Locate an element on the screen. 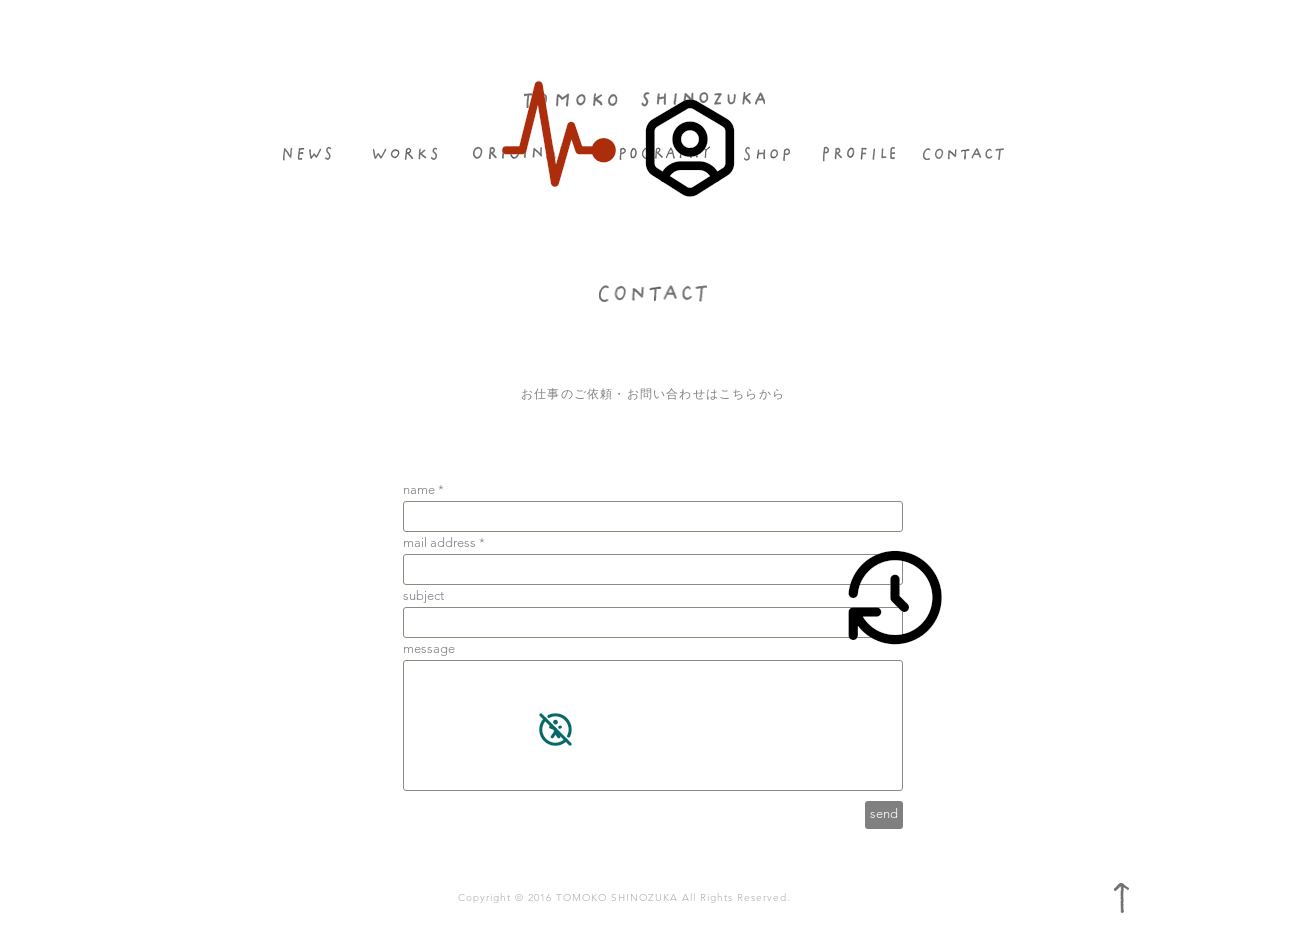 This screenshot has height=927, width=1306. view activity history is located at coordinates (895, 598).